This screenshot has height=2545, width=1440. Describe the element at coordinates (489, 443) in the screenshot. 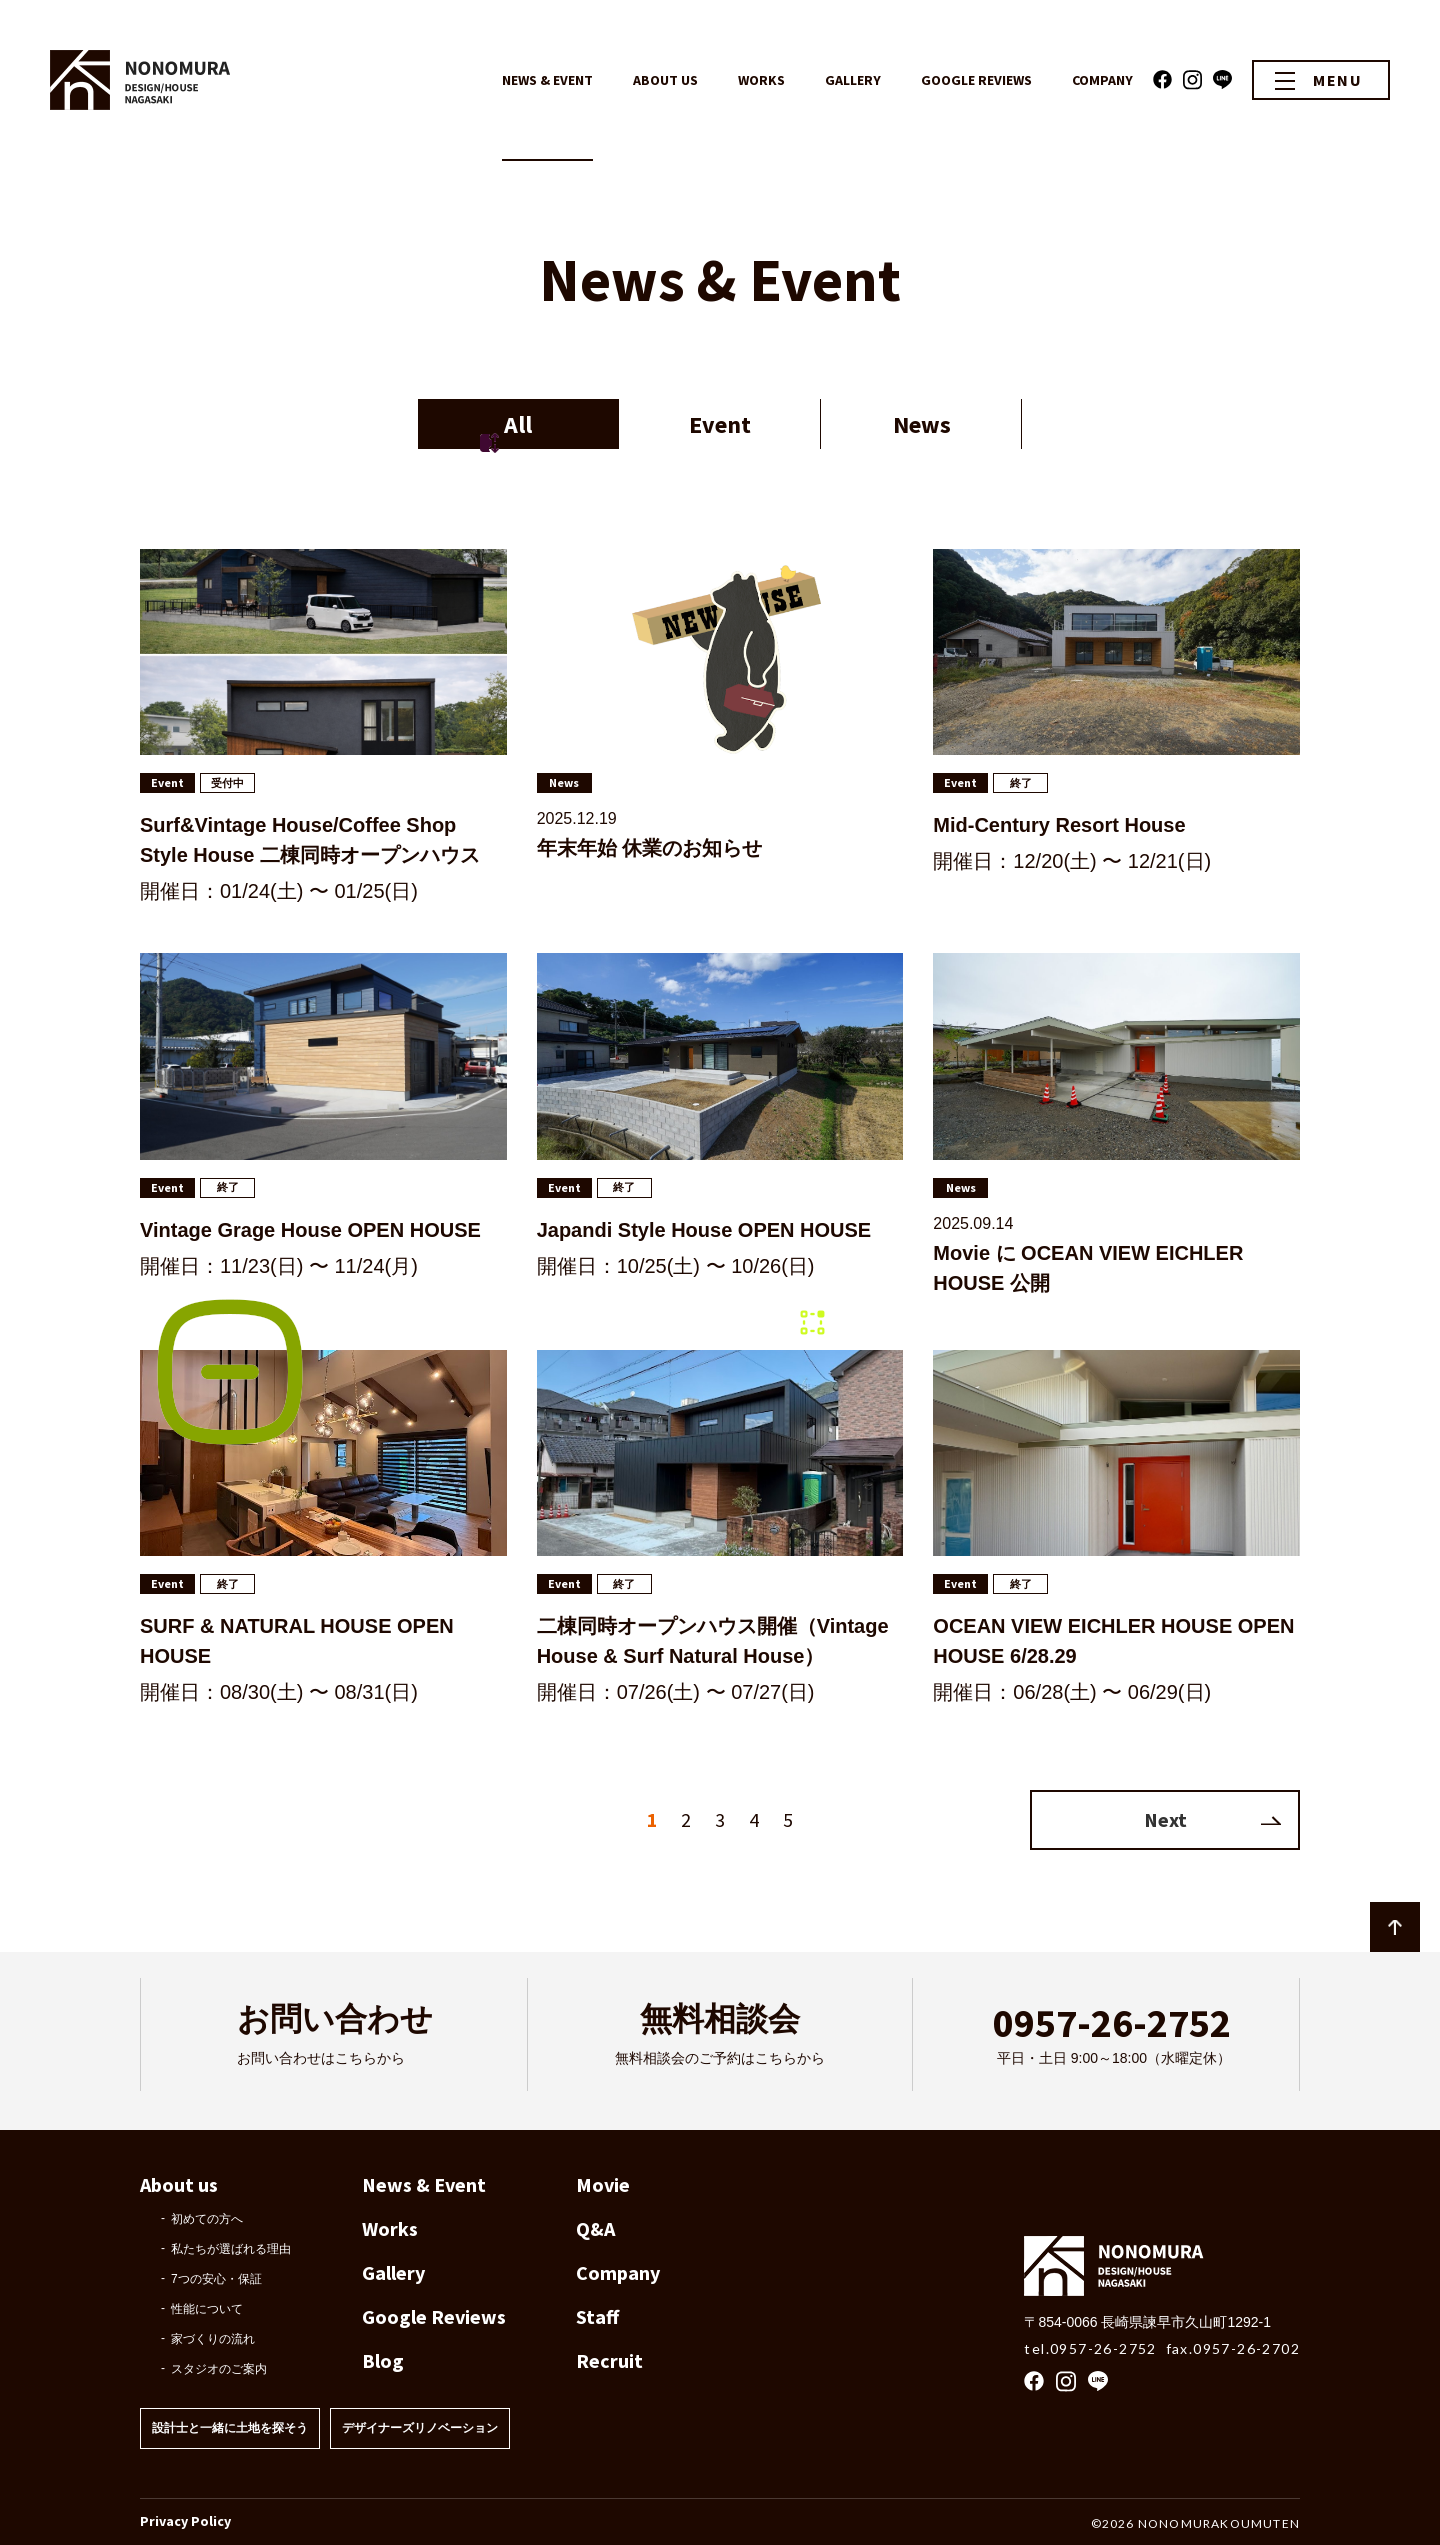

I see `auto-adjust content height to fit container` at that location.